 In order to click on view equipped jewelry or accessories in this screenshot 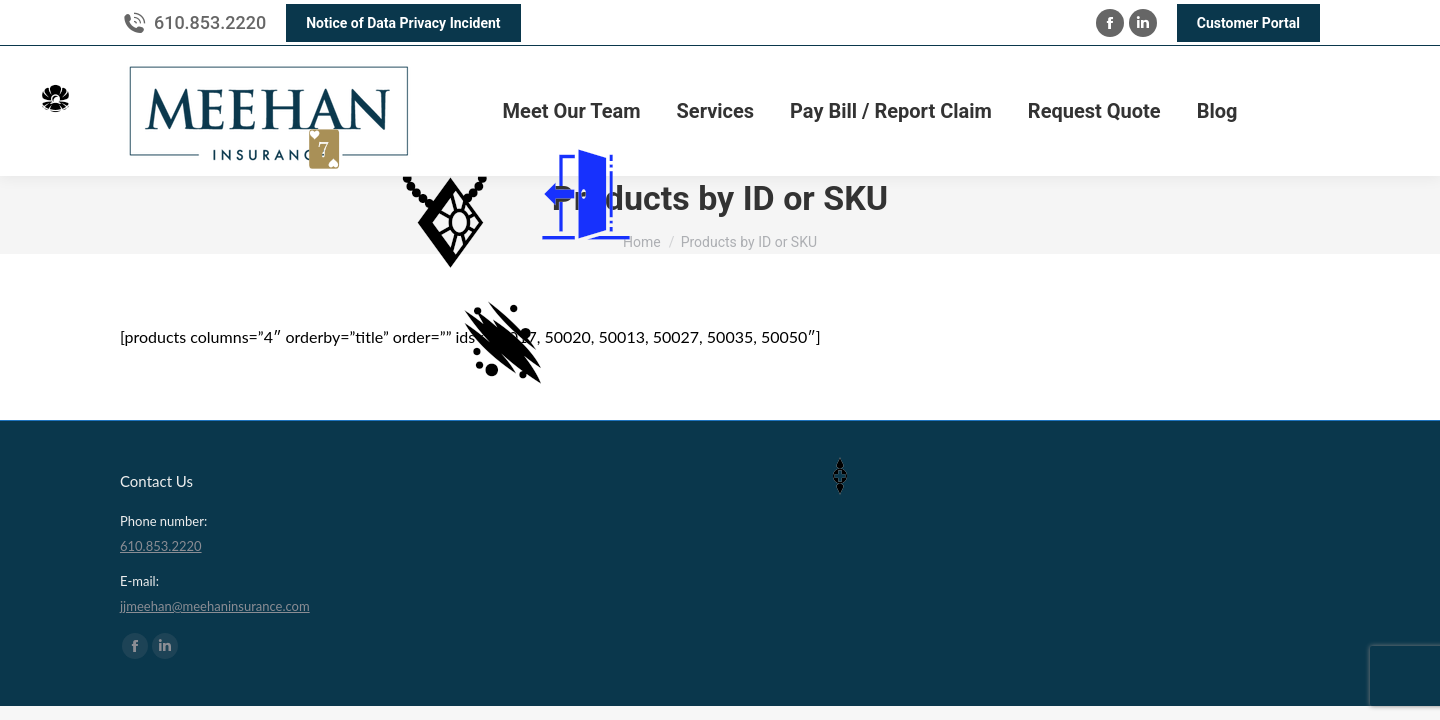, I will do `click(447, 222)`.